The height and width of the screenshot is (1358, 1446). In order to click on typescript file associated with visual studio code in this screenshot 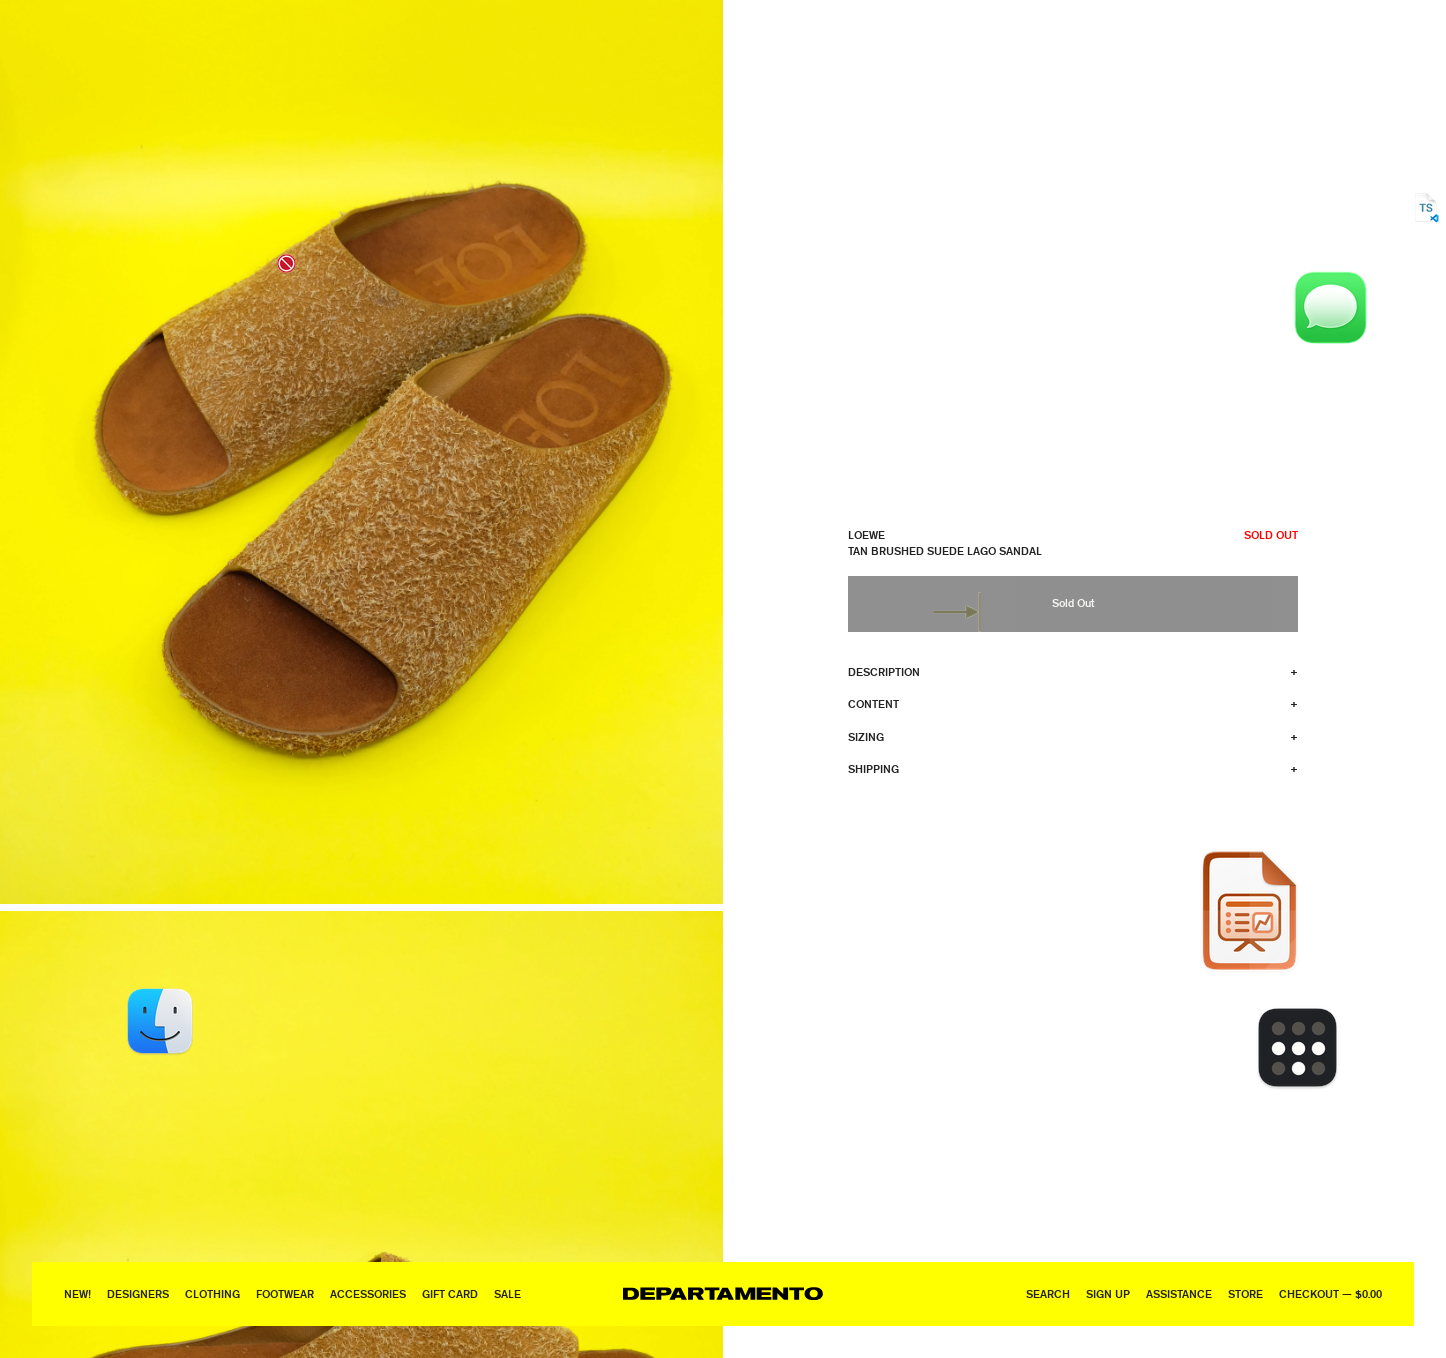, I will do `click(1426, 208)`.